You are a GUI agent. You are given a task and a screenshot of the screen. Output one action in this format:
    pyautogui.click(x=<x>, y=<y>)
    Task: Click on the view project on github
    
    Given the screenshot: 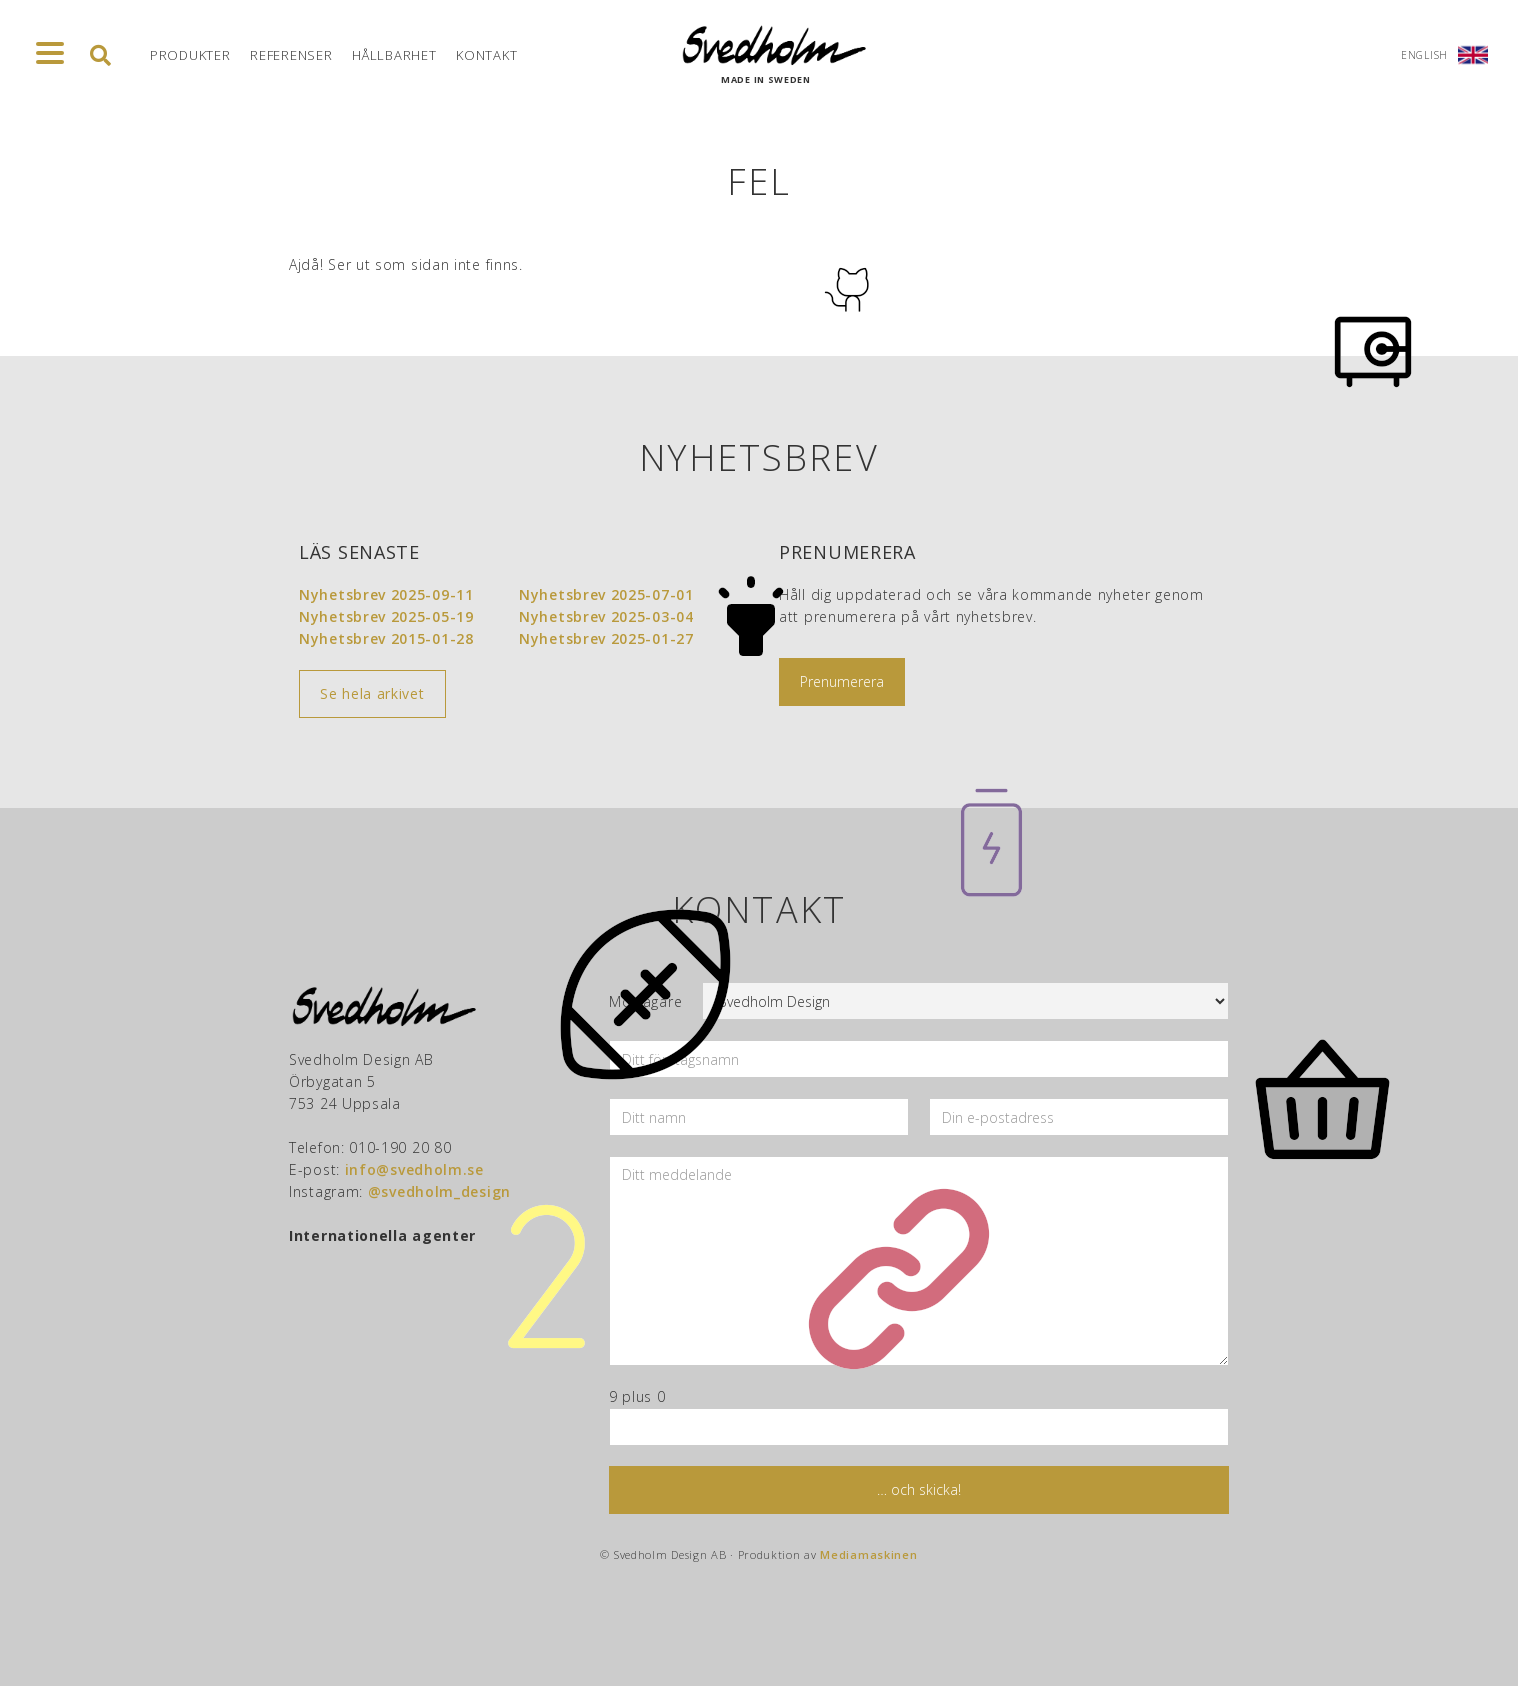 What is the action you would take?
    pyautogui.click(x=851, y=289)
    